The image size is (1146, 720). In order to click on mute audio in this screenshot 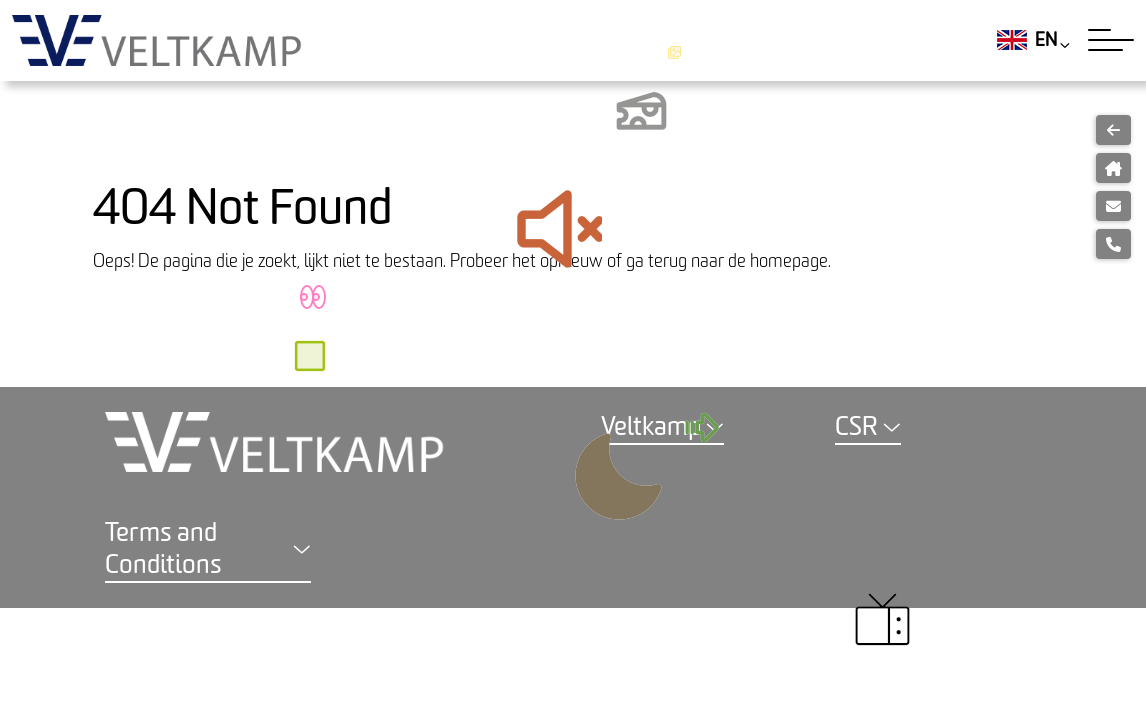, I will do `click(556, 229)`.